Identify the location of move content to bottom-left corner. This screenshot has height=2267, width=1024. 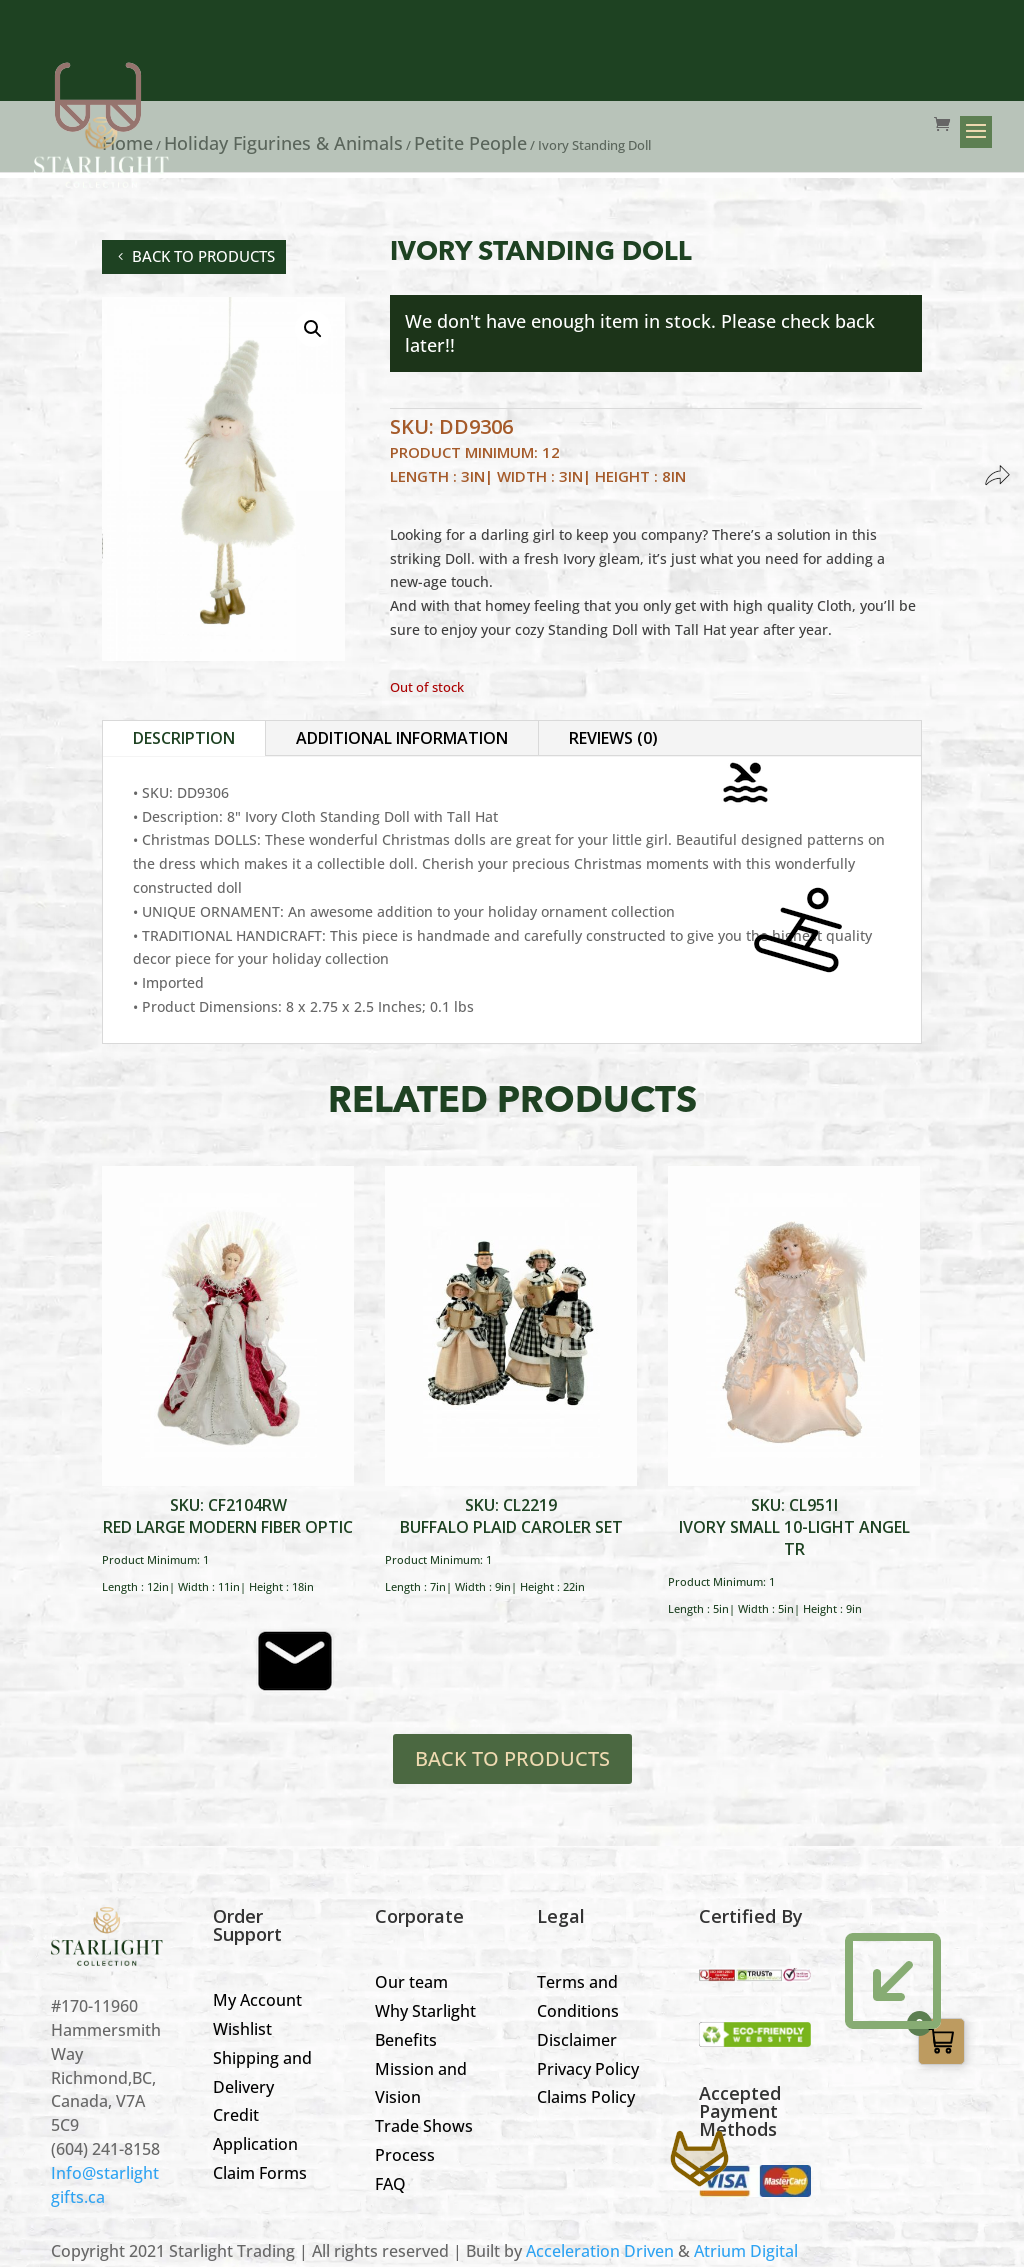
(893, 1981).